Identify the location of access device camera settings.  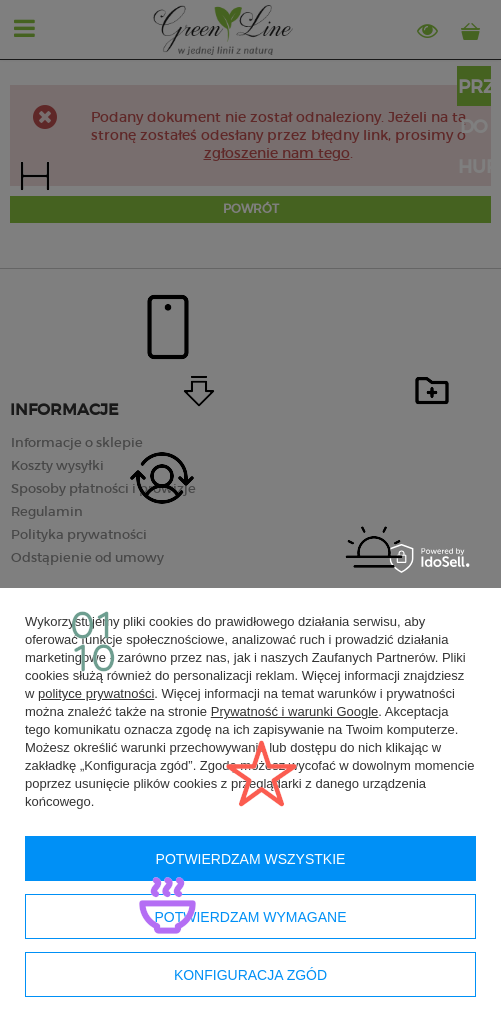
(168, 327).